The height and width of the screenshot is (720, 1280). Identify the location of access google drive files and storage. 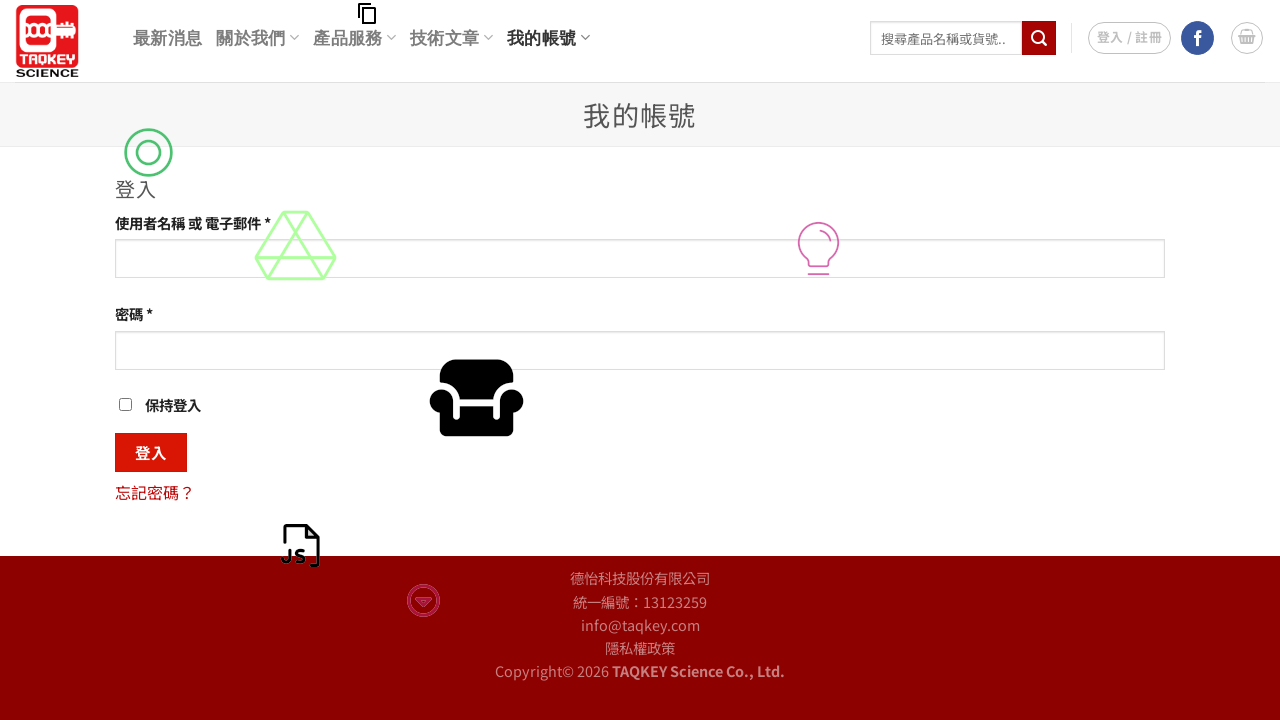
(295, 248).